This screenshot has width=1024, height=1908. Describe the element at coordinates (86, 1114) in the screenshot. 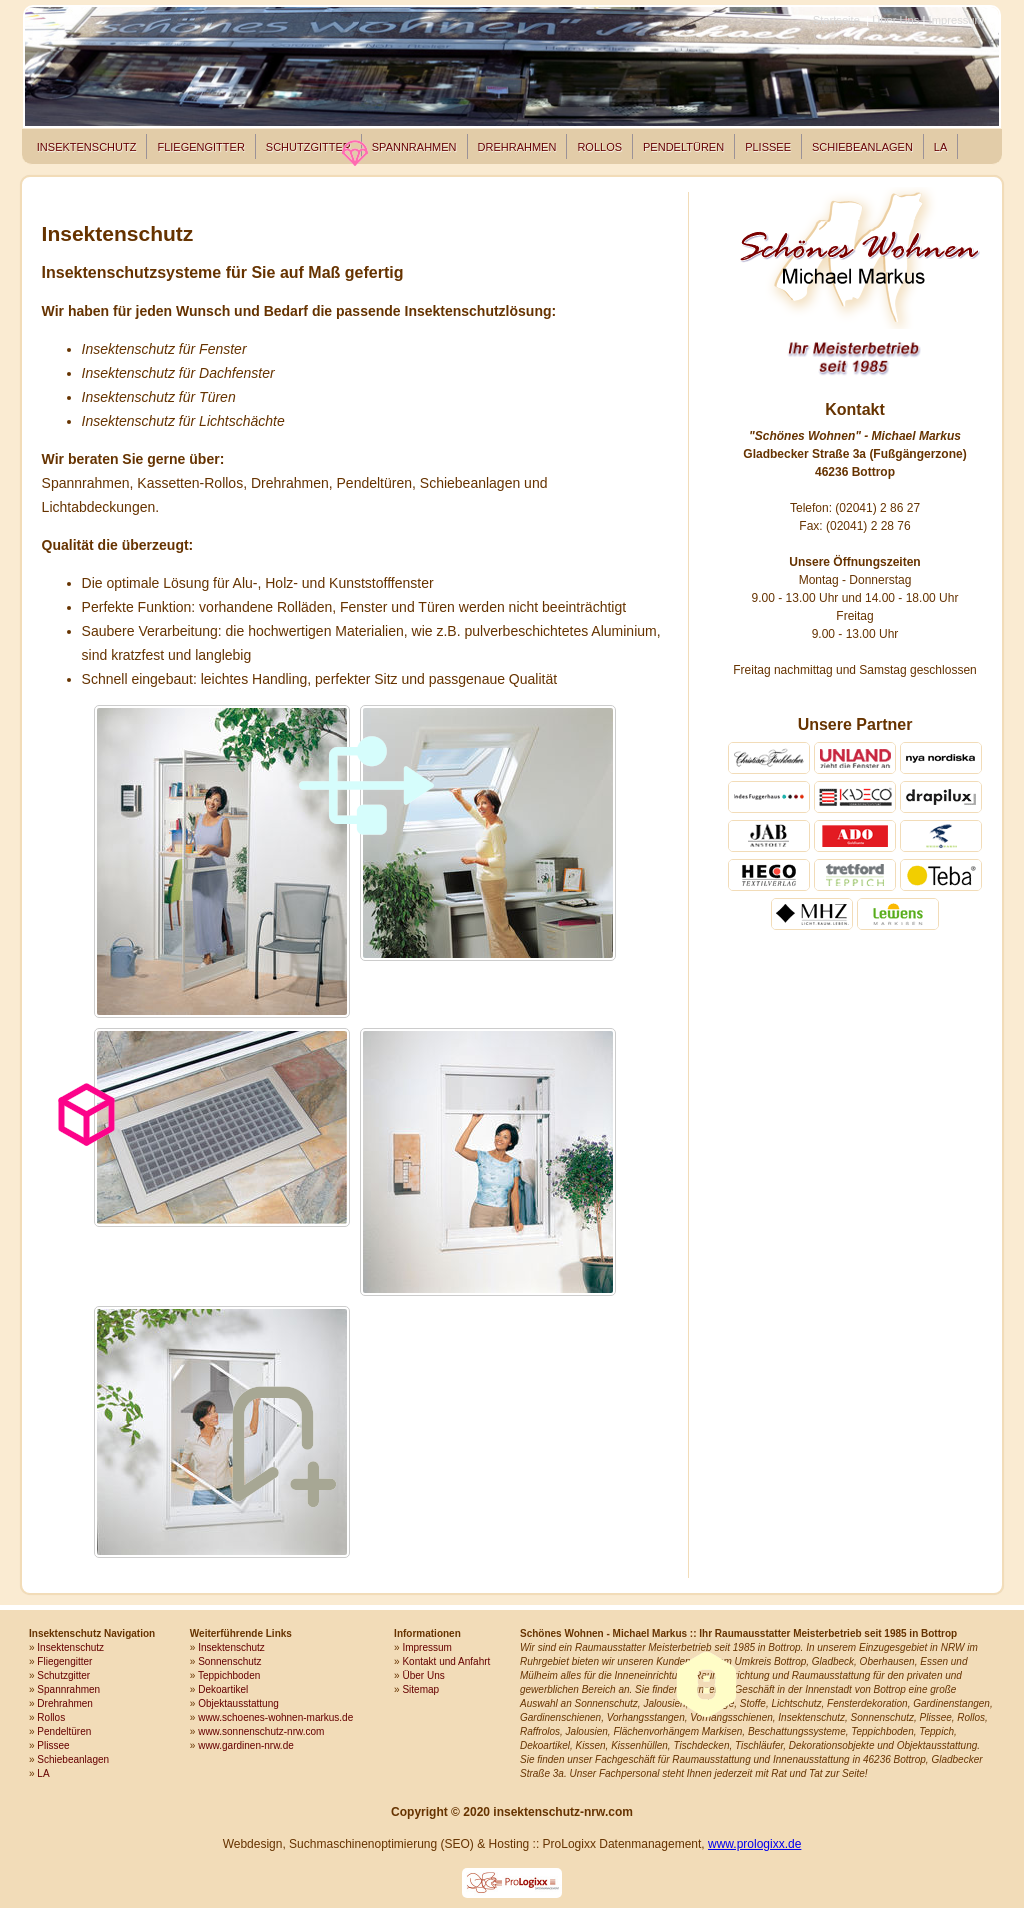

I see `view package or shipment details` at that location.